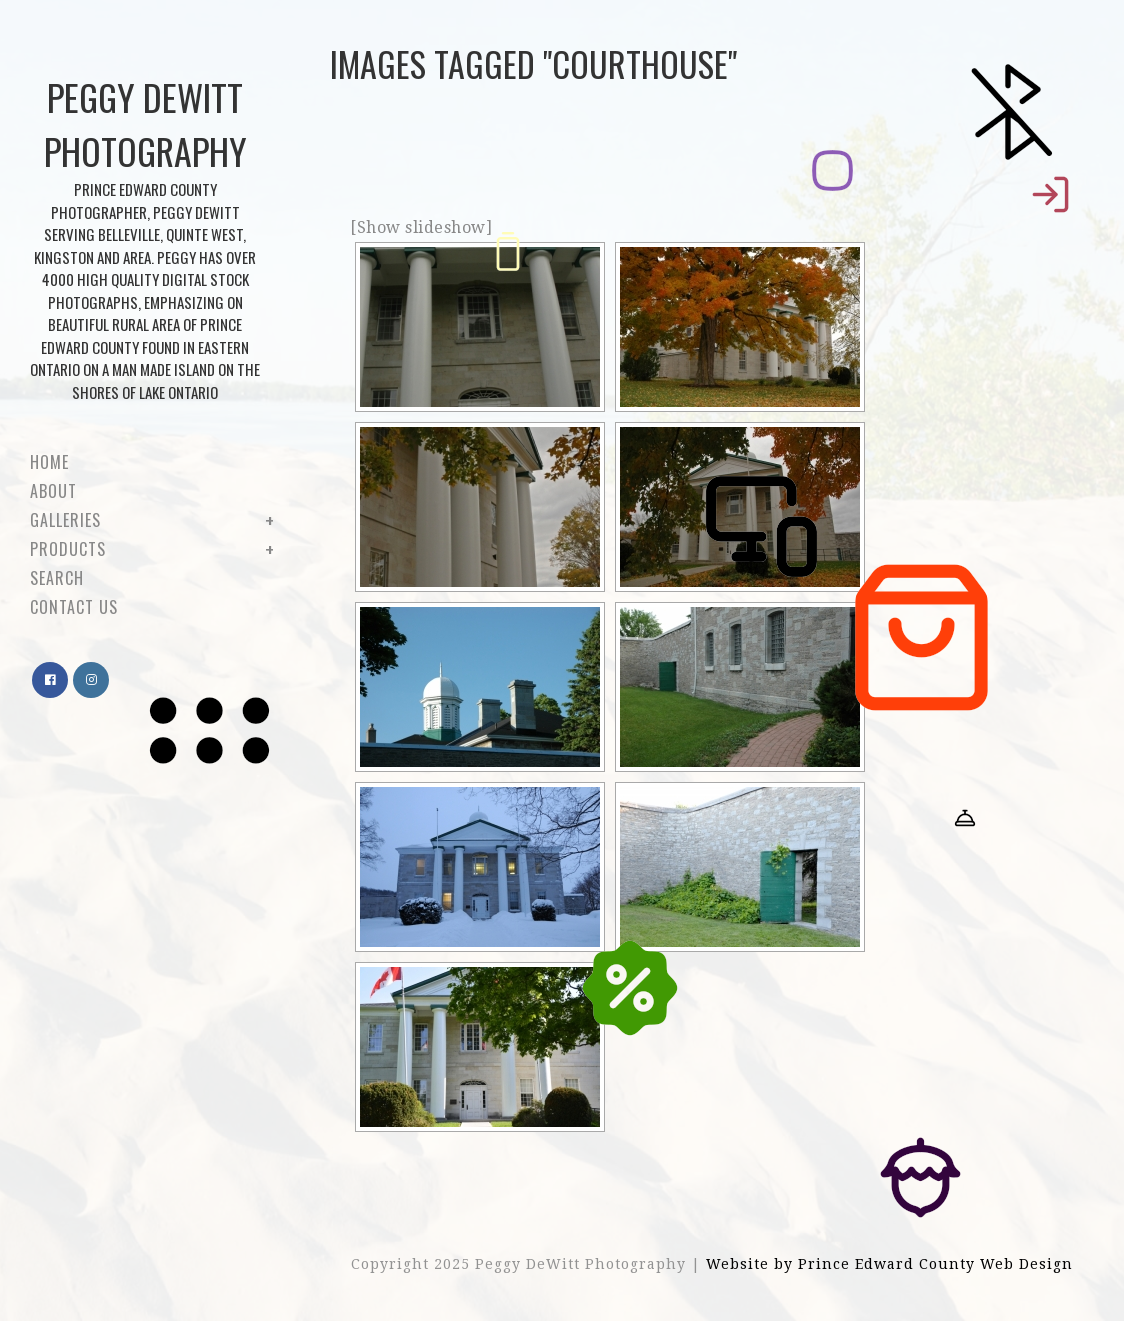 The height and width of the screenshot is (1321, 1124). What do you see at coordinates (965, 818) in the screenshot?
I see `request concierge or front desk assistance` at bounding box center [965, 818].